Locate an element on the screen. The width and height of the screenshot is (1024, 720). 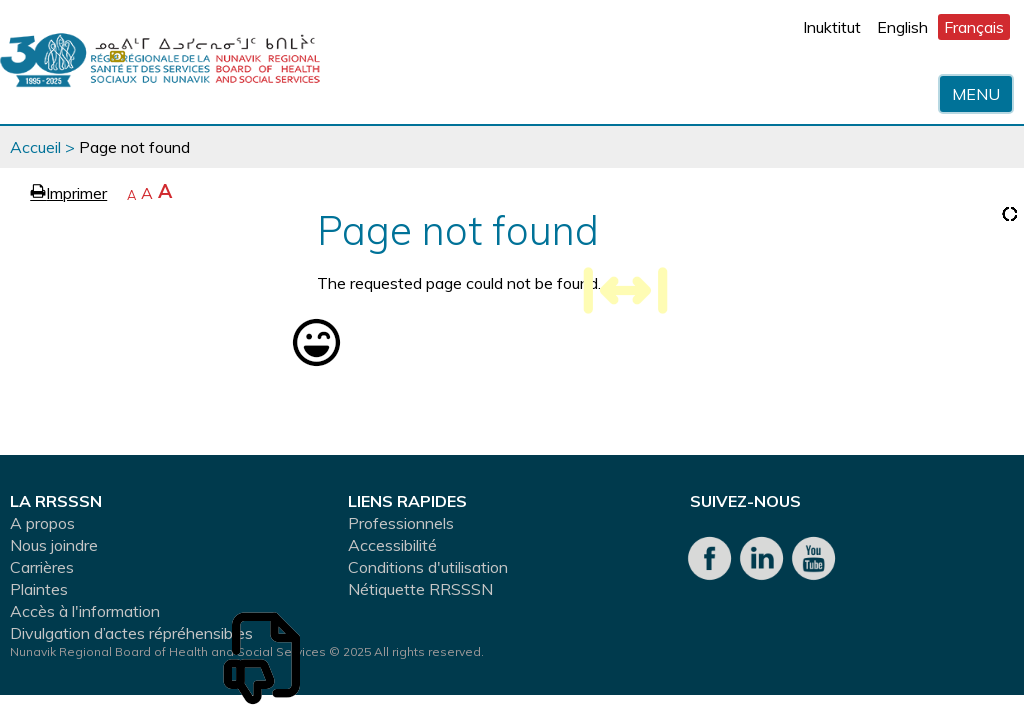
dislike or downvote a document is located at coordinates (266, 655).